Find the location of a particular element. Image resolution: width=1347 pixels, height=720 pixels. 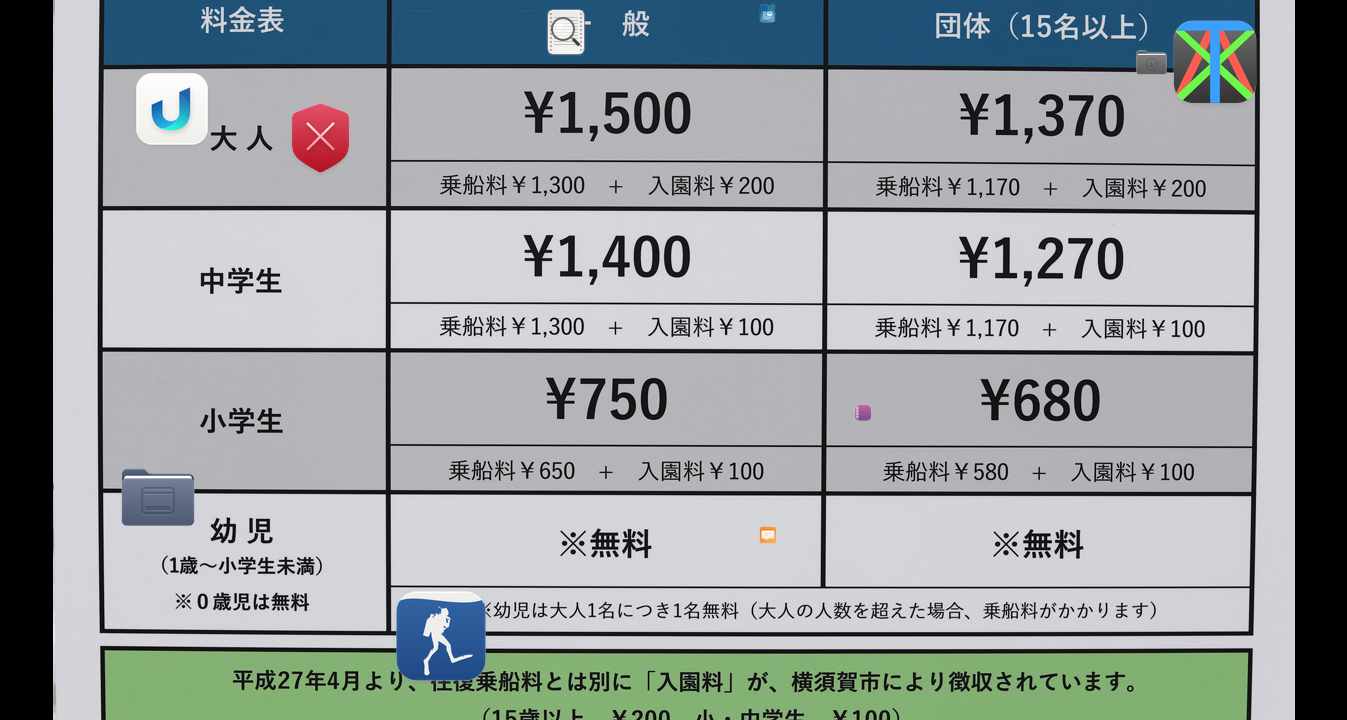

open desktop folder is located at coordinates (158, 497).